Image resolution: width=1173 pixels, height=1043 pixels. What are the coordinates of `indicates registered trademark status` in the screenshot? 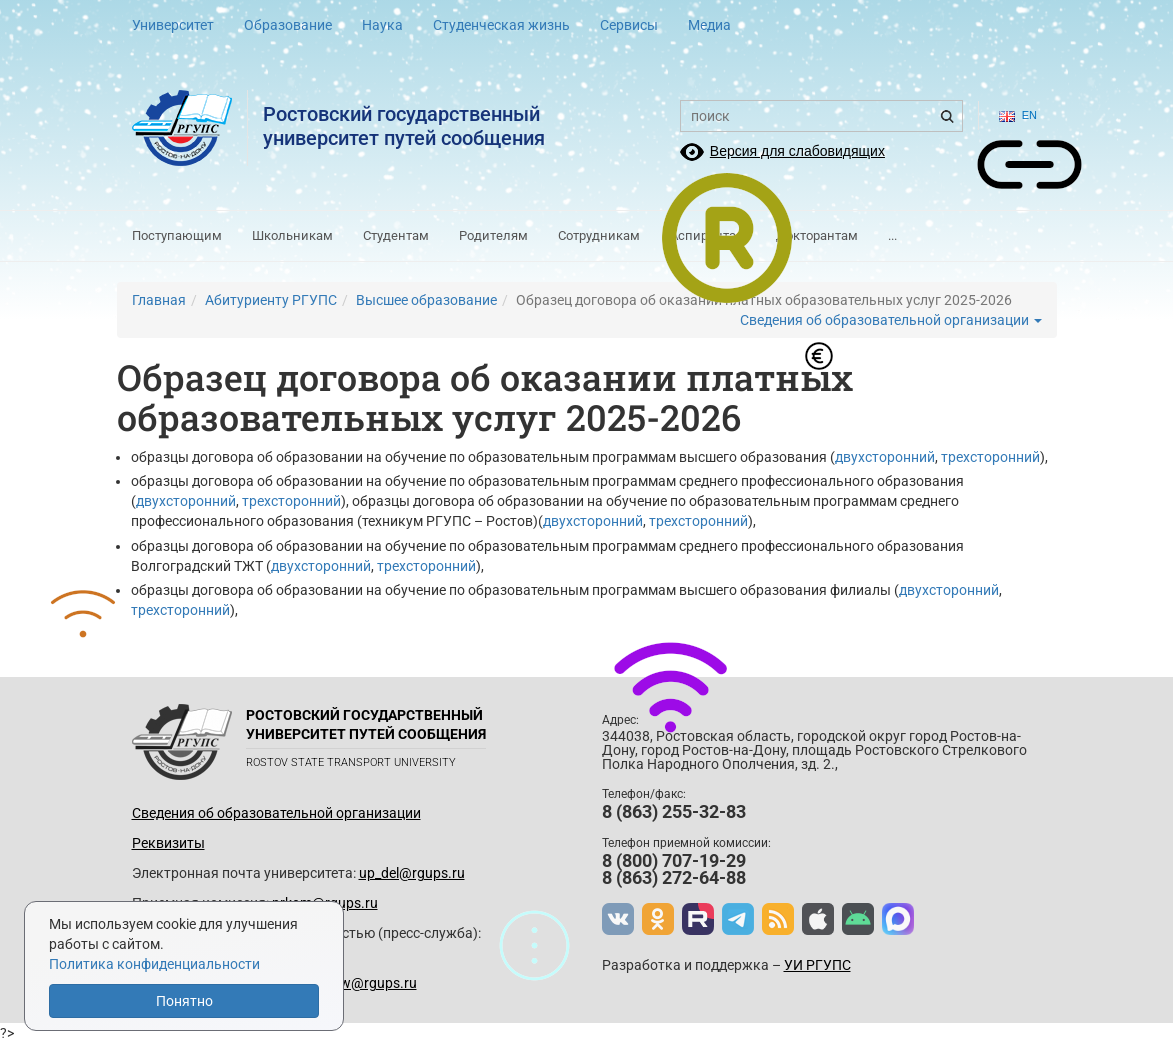 It's located at (727, 238).